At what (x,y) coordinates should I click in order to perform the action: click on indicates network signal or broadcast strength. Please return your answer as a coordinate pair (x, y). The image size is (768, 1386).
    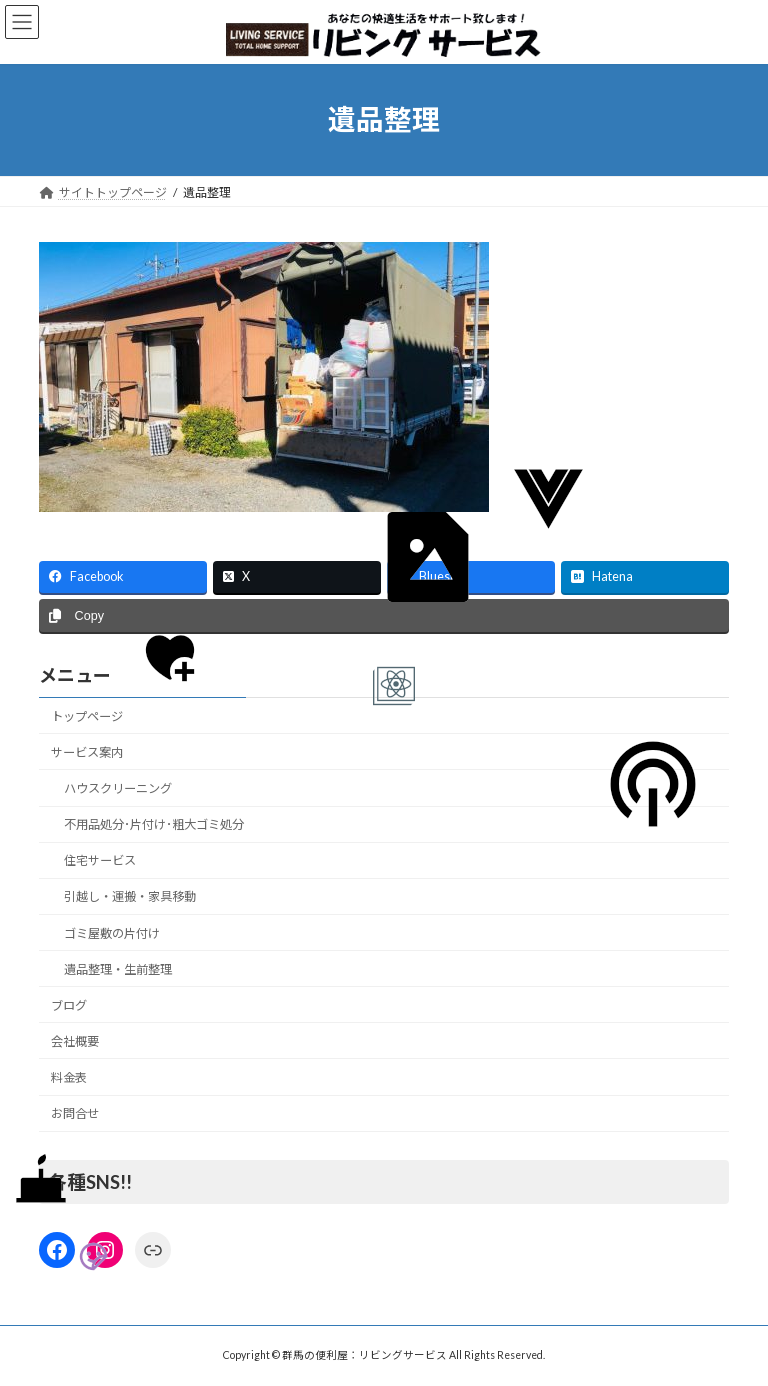
    Looking at the image, I should click on (653, 784).